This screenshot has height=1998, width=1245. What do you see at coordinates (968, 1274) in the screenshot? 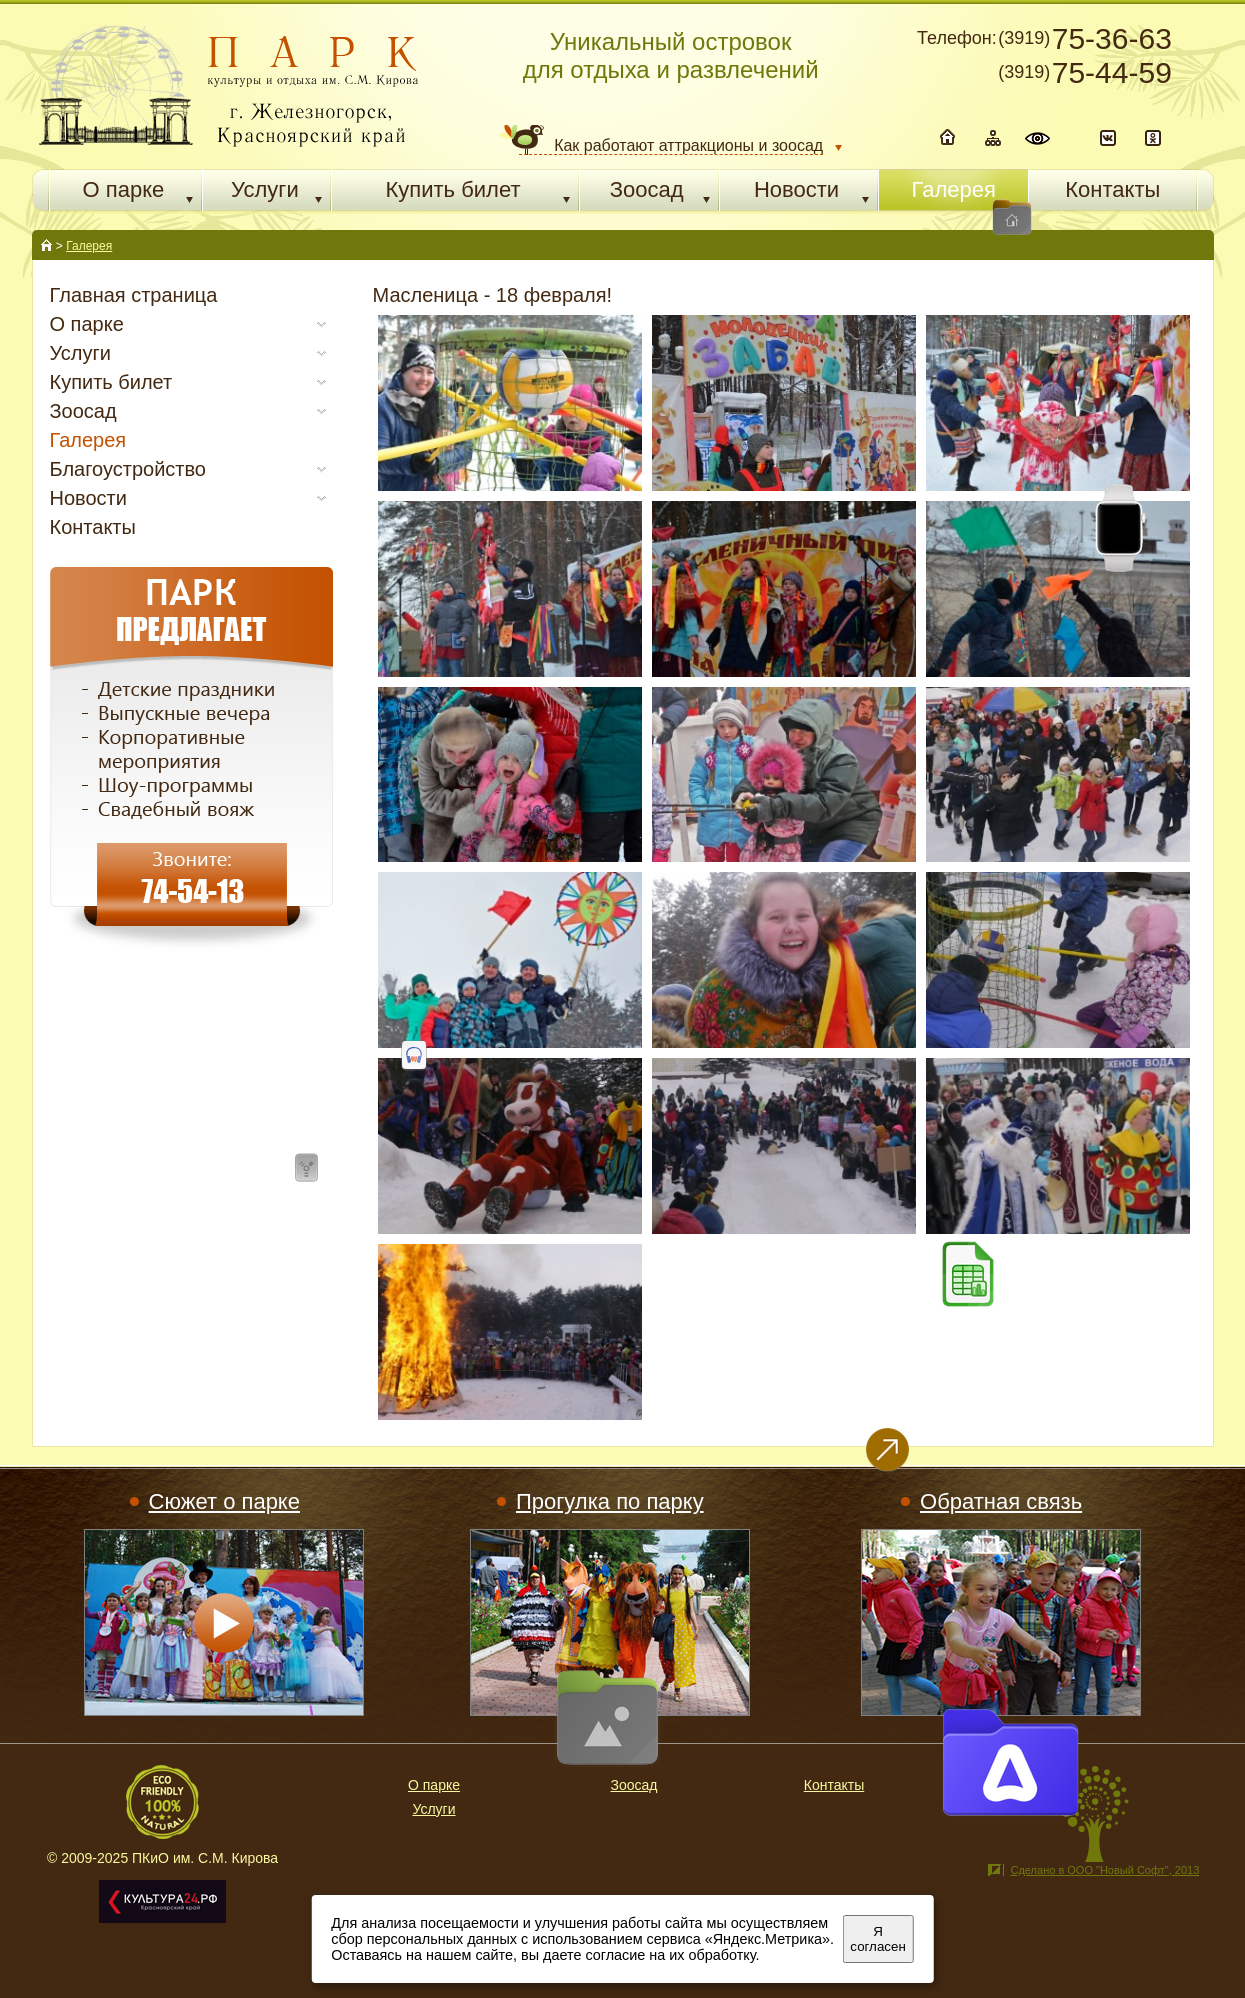
I see `libreoffice calc spreadsheet template file` at bounding box center [968, 1274].